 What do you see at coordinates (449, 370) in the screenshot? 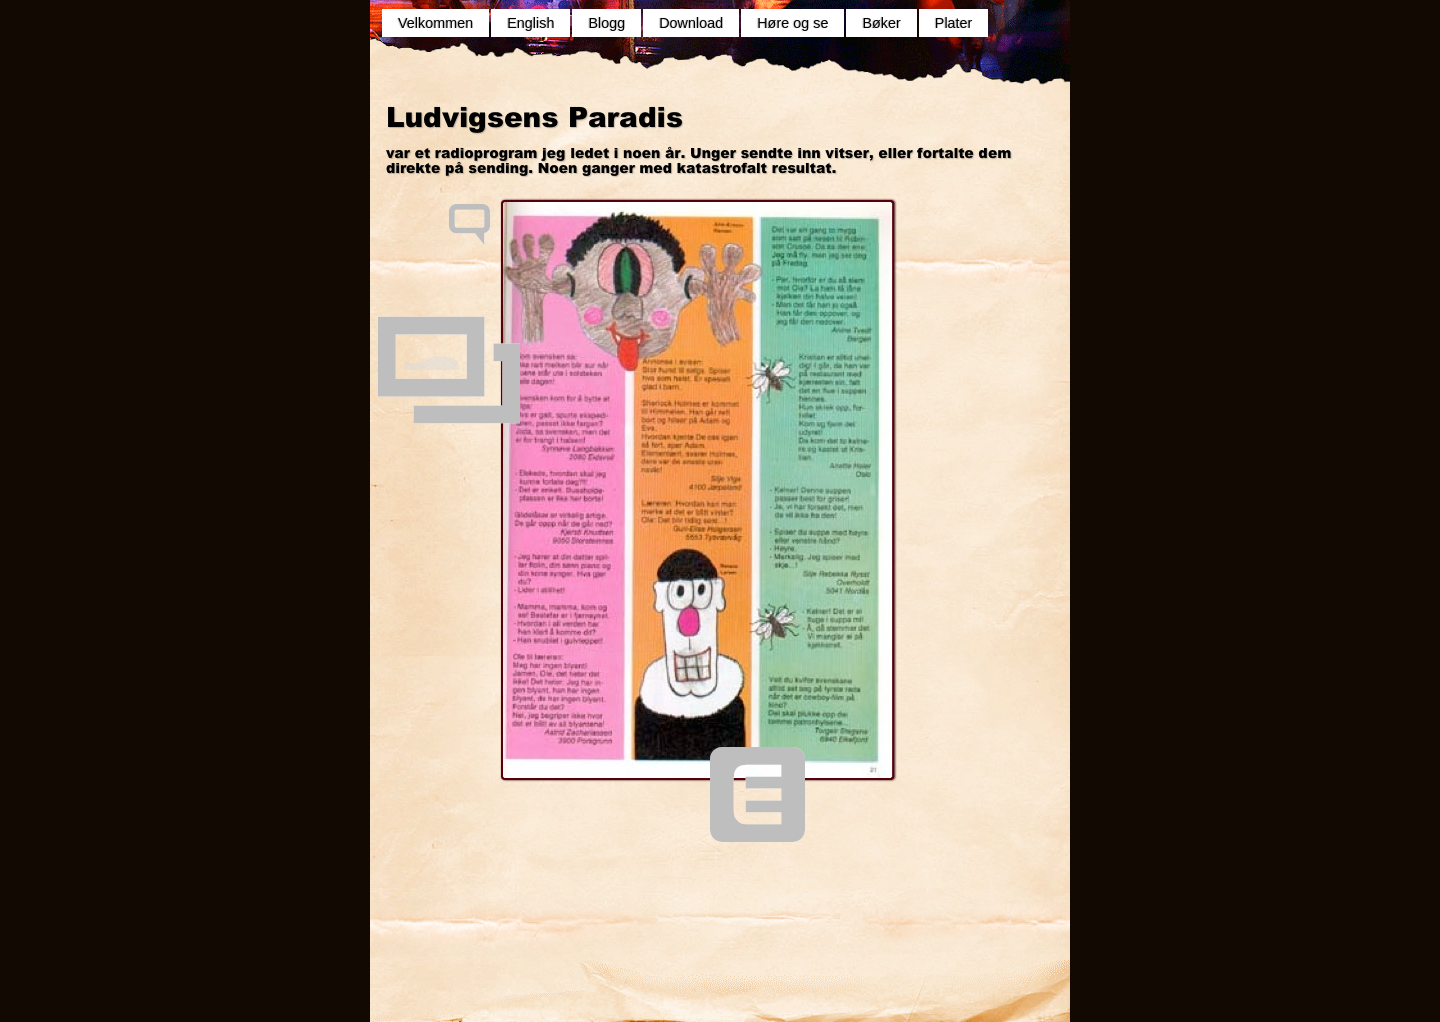
I see `indicates a photo or image collection` at bounding box center [449, 370].